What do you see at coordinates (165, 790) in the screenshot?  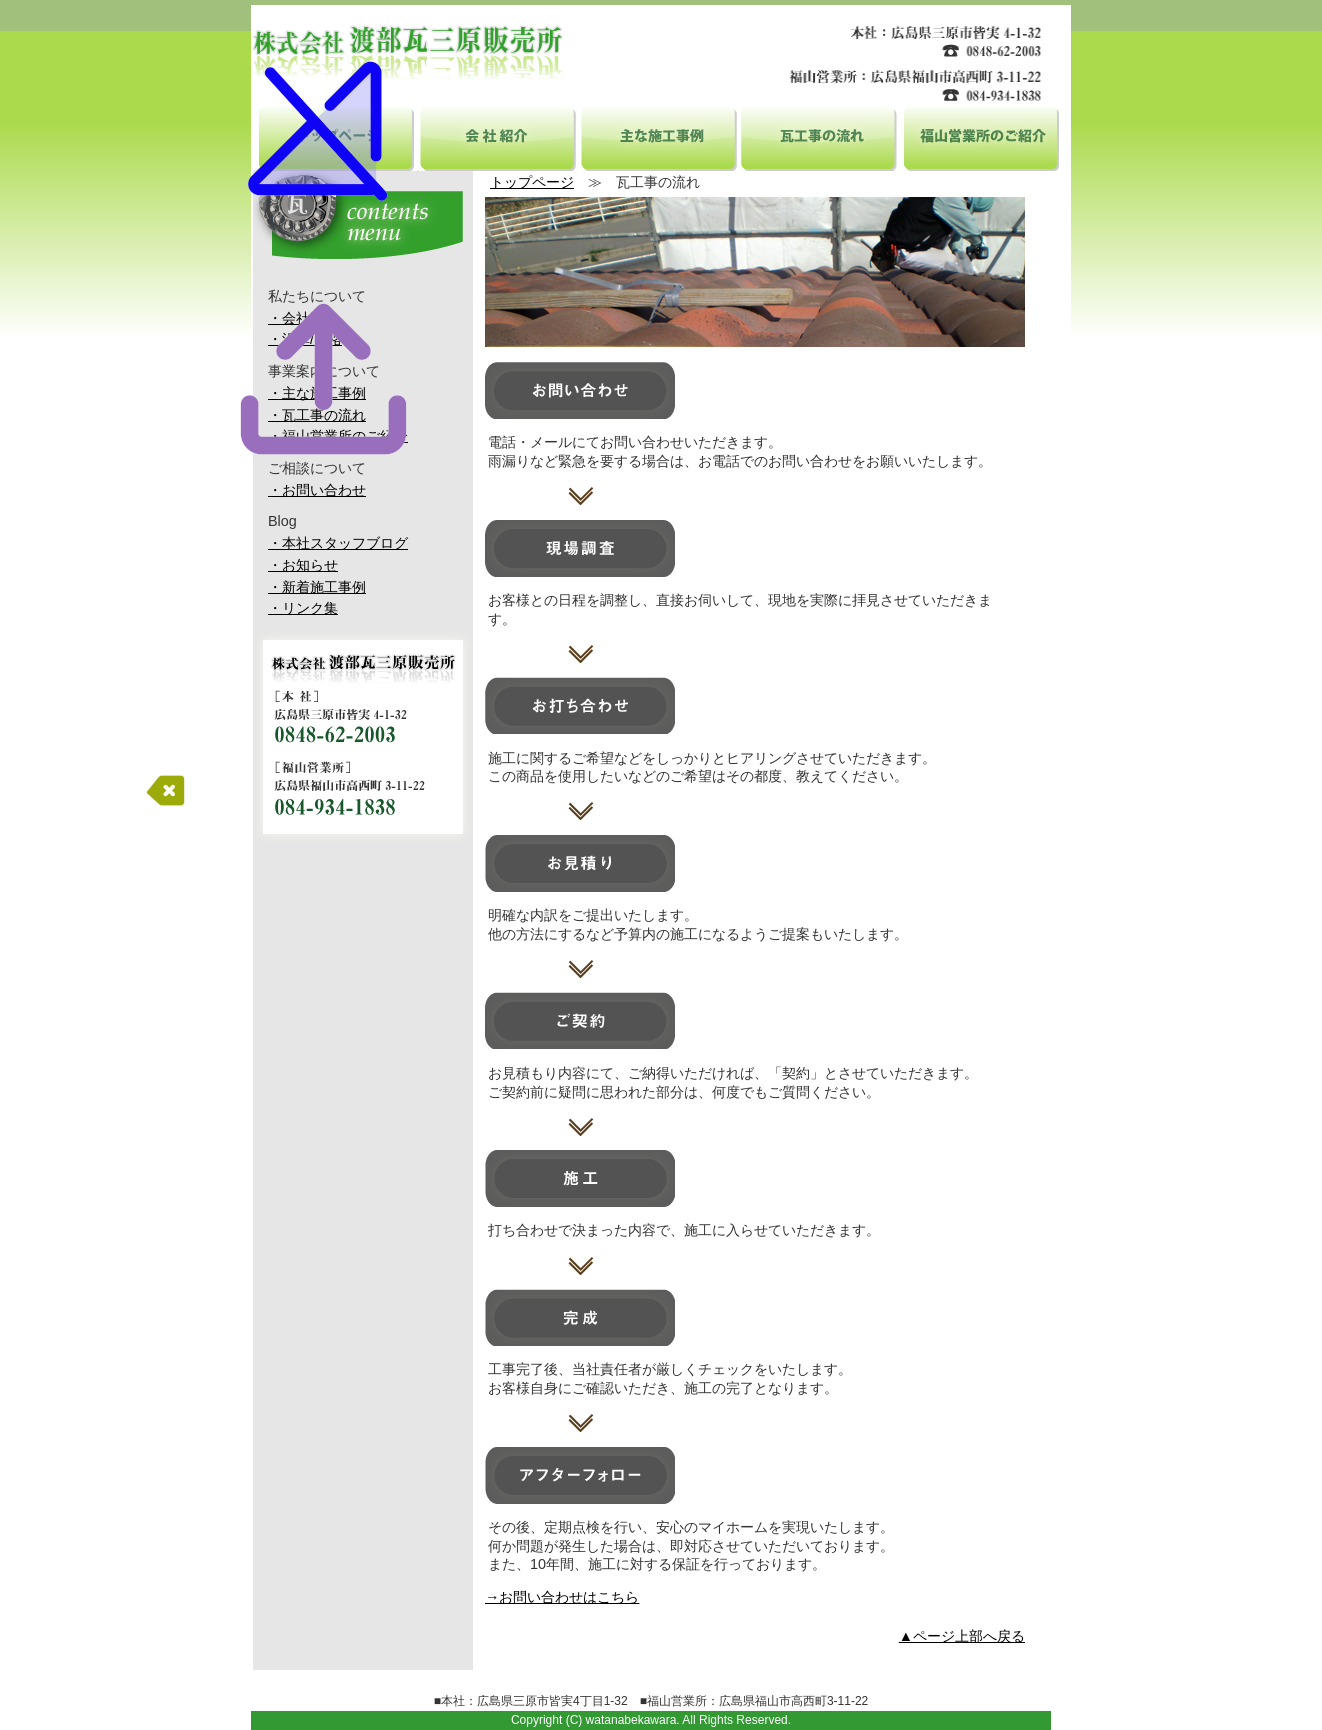 I see `delete the previous character` at bounding box center [165, 790].